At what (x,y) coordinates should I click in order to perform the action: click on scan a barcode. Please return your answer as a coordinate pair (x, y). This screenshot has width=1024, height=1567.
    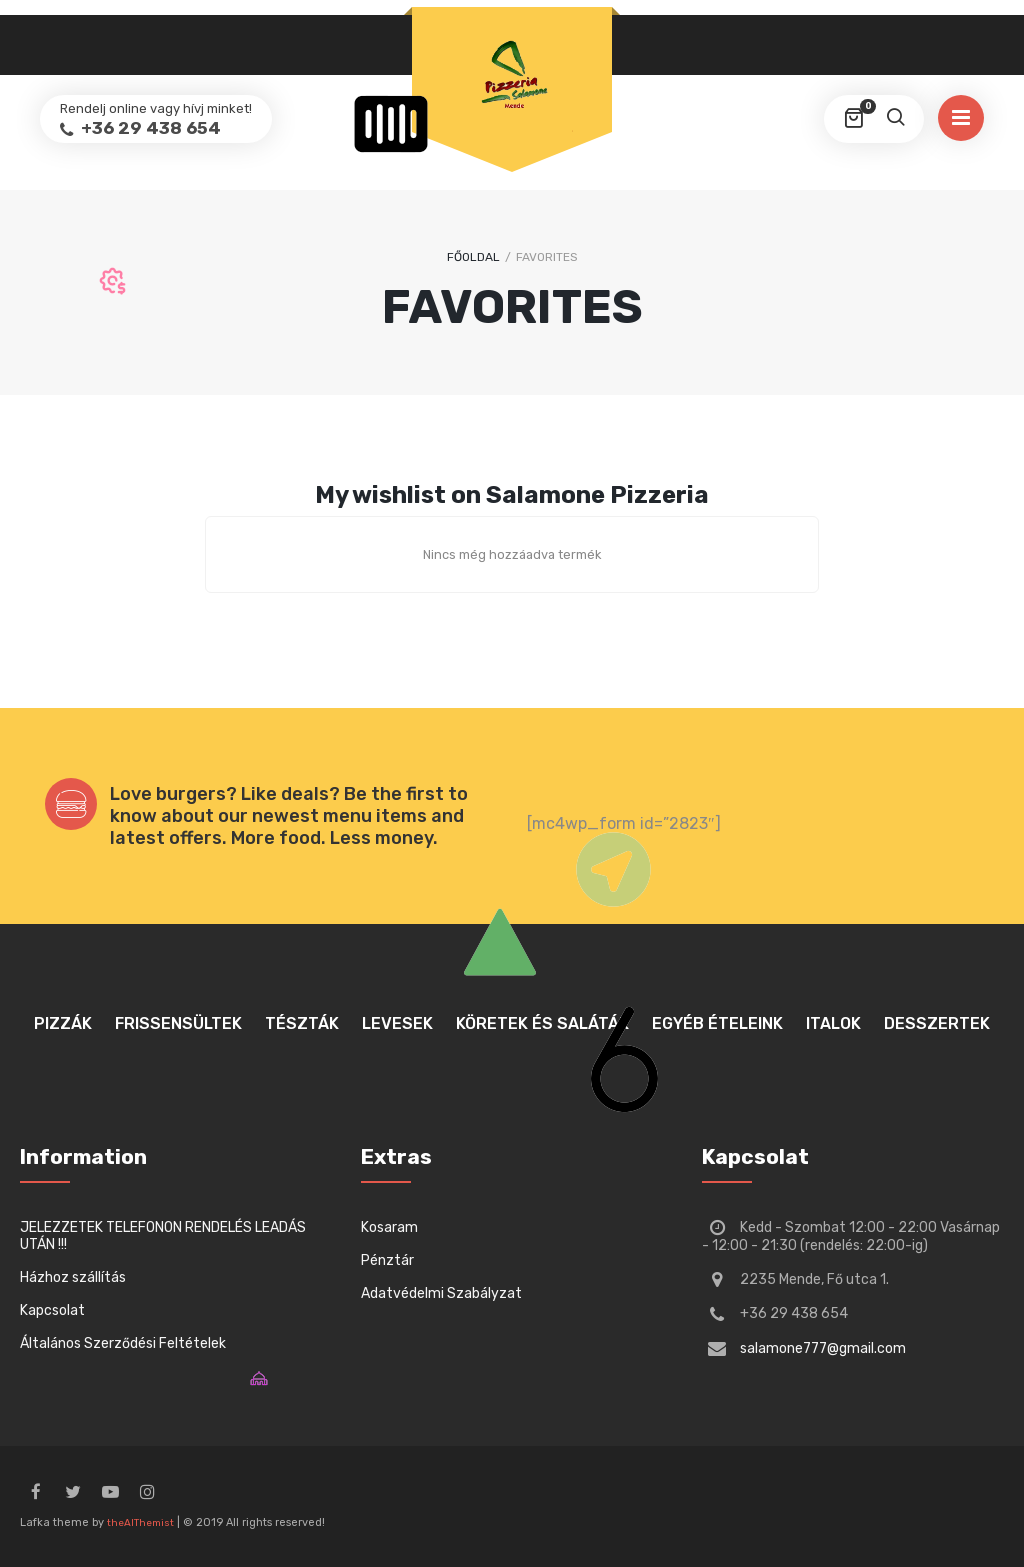
    Looking at the image, I should click on (391, 124).